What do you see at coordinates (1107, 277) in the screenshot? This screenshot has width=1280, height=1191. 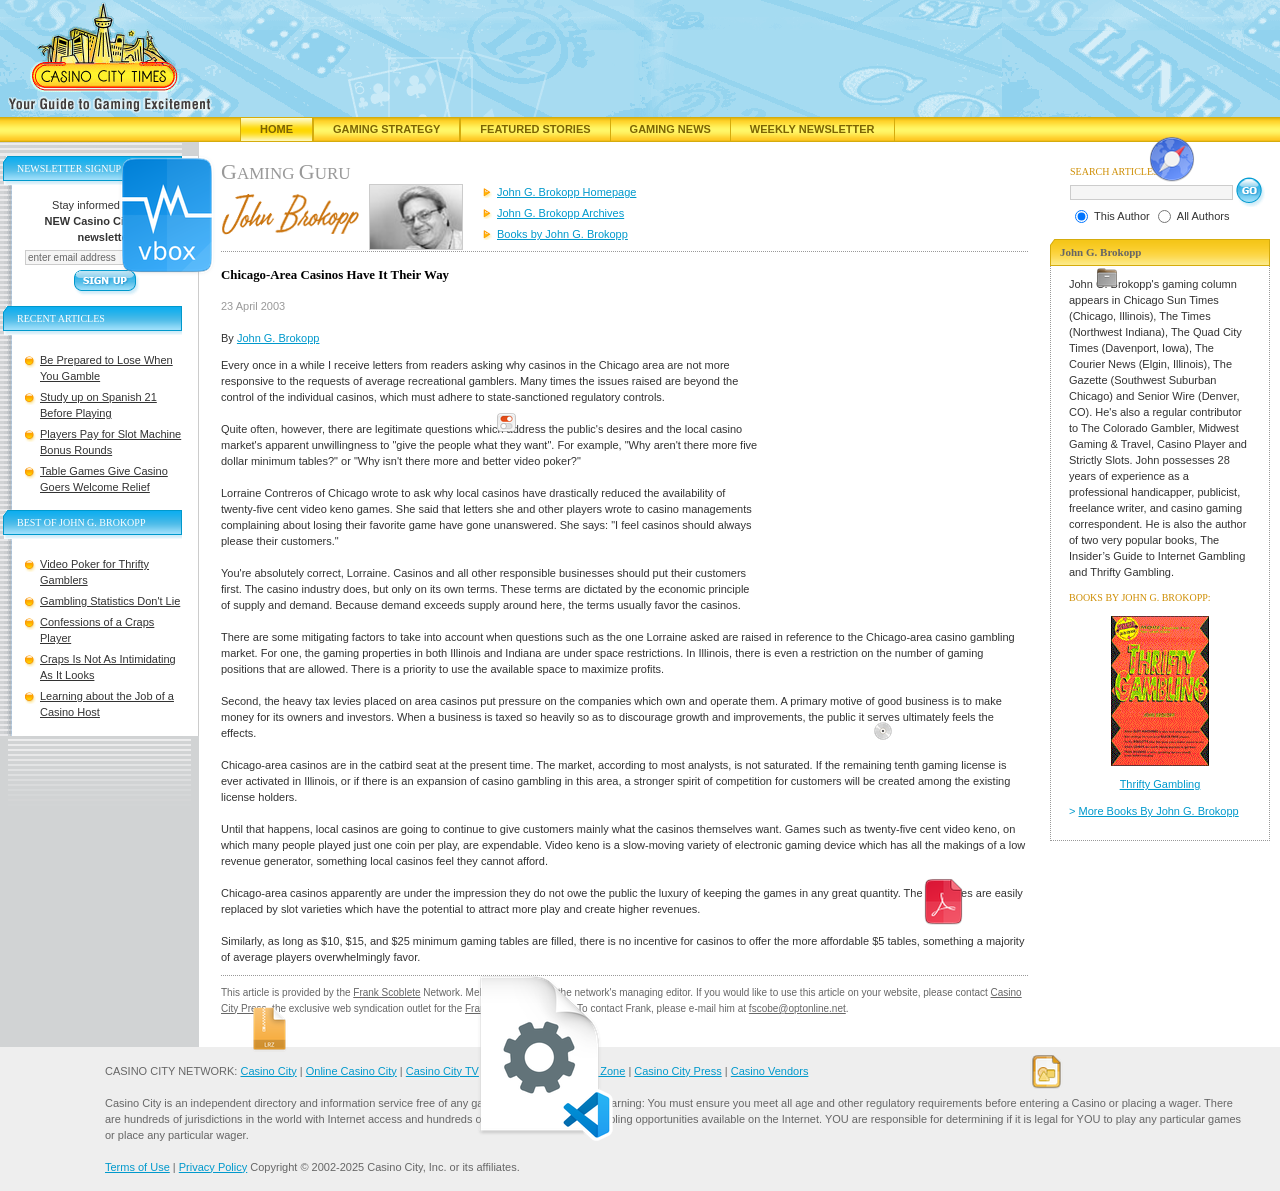 I see `open the file manager application` at bounding box center [1107, 277].